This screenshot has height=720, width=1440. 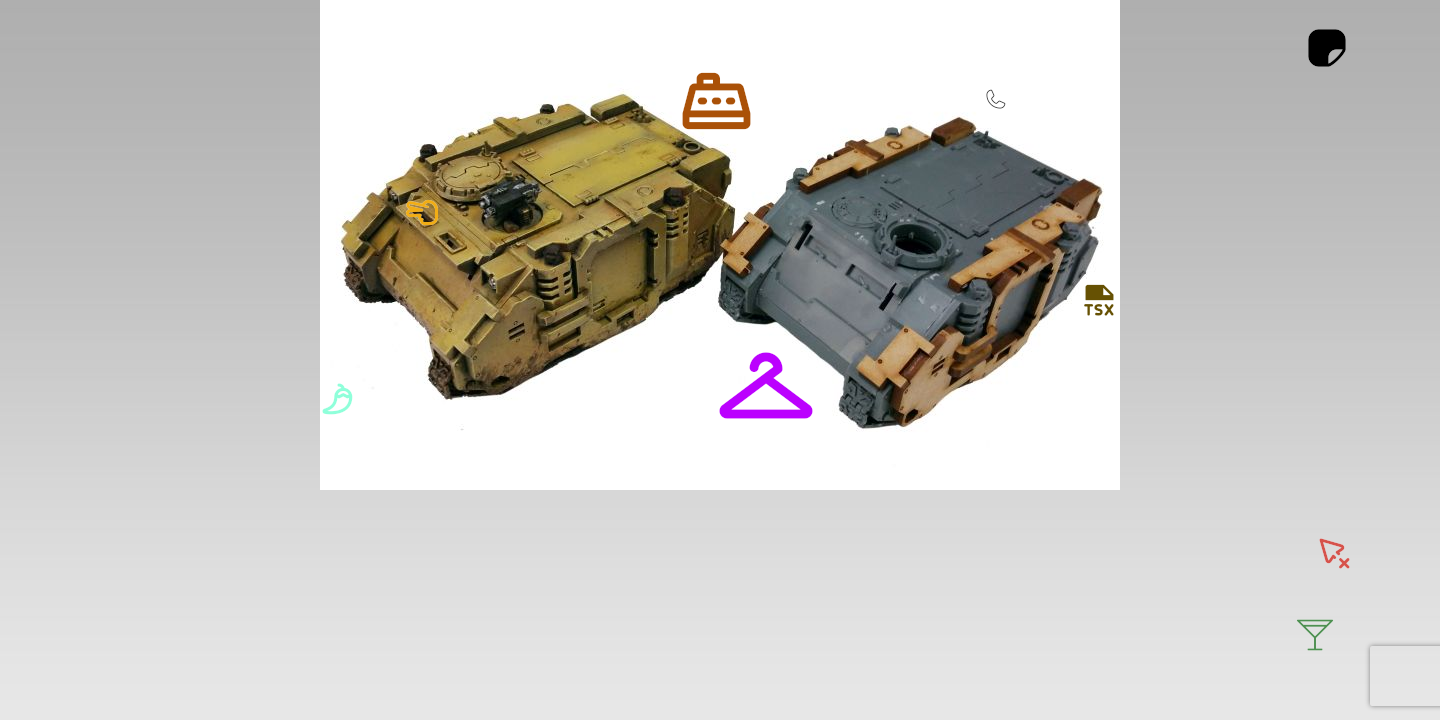 I want to click on access point of sale system, so click(x=716, y=104).